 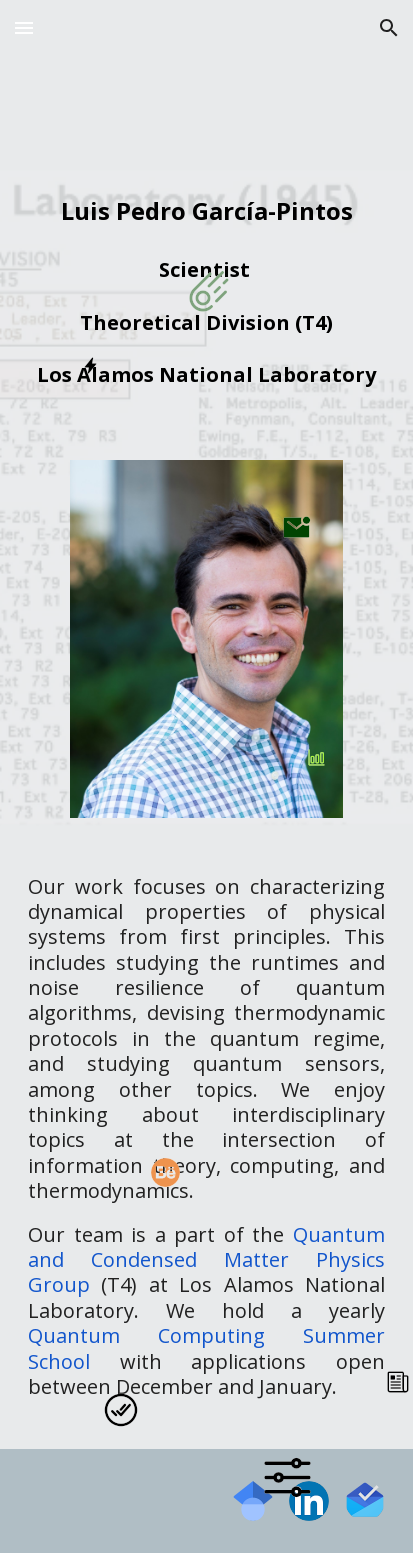 I want to click on view news or articles, so click(x=398, y=1382).